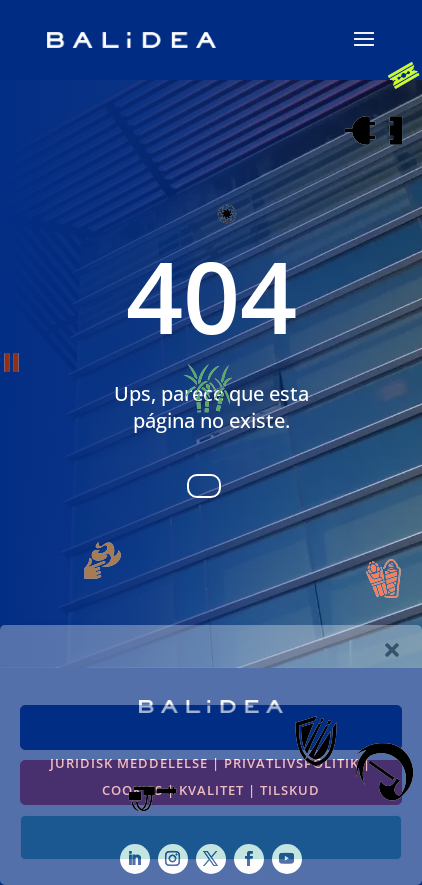 This screenshot has height=885, width=422. What do you see at coordinates (11, 362) in the screenshot?
I see `pause media playback` at bounding box center [11, 362].